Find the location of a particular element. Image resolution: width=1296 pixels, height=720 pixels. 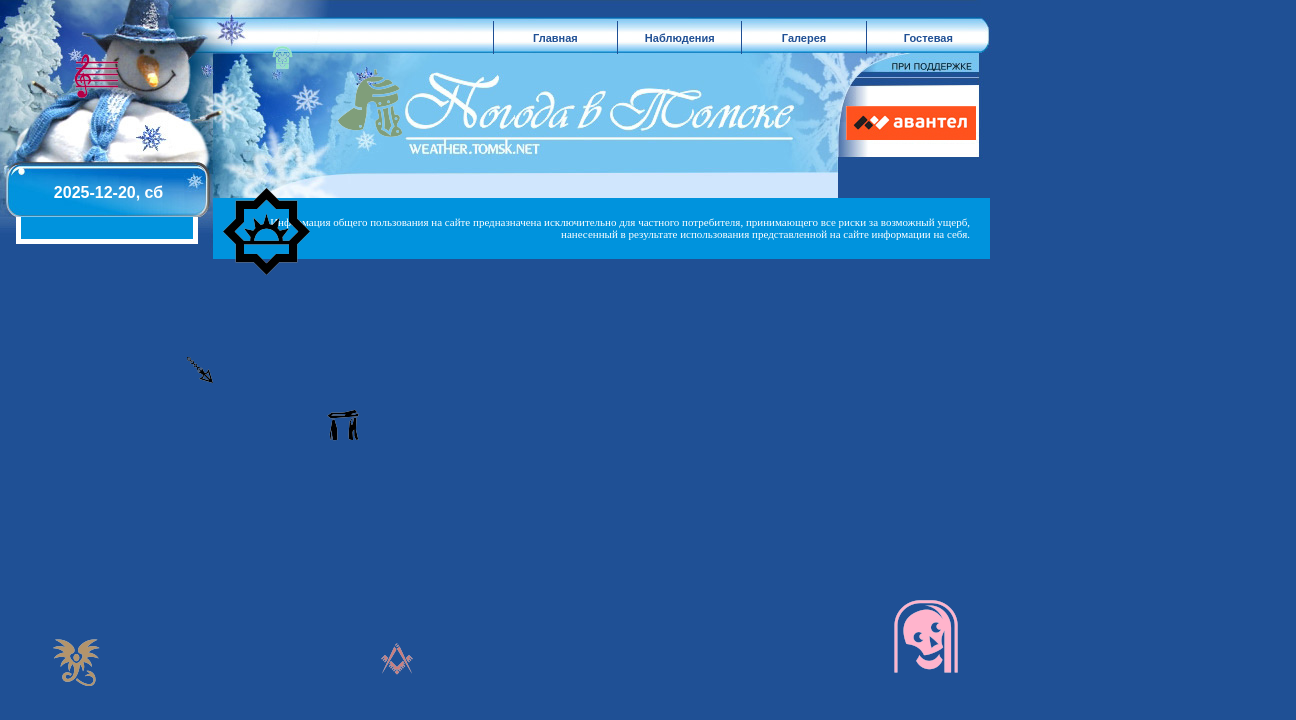

view collected specimens or curiosities is located at coordinates (926, 636).